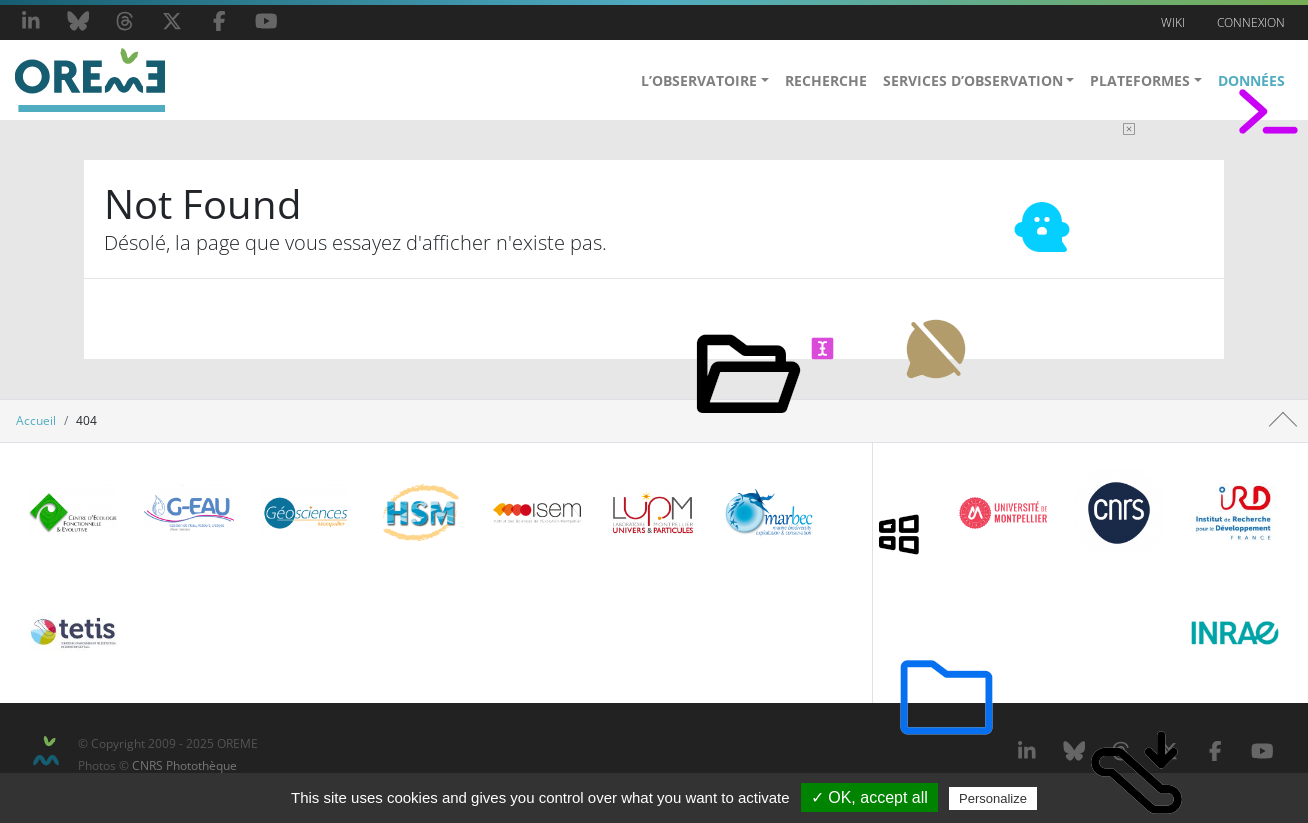  I want to click on open the windows start menu, so click(900, 534).